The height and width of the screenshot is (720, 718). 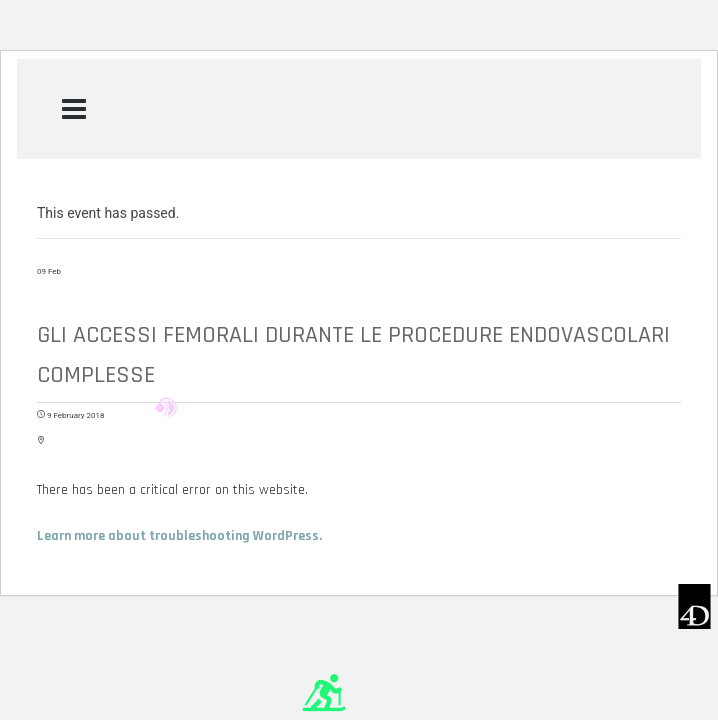 What do you see at coordinates (324, 692) in the screenshot?
I see `access nordic skiing trails or activities` at bounding box center [324, 692].